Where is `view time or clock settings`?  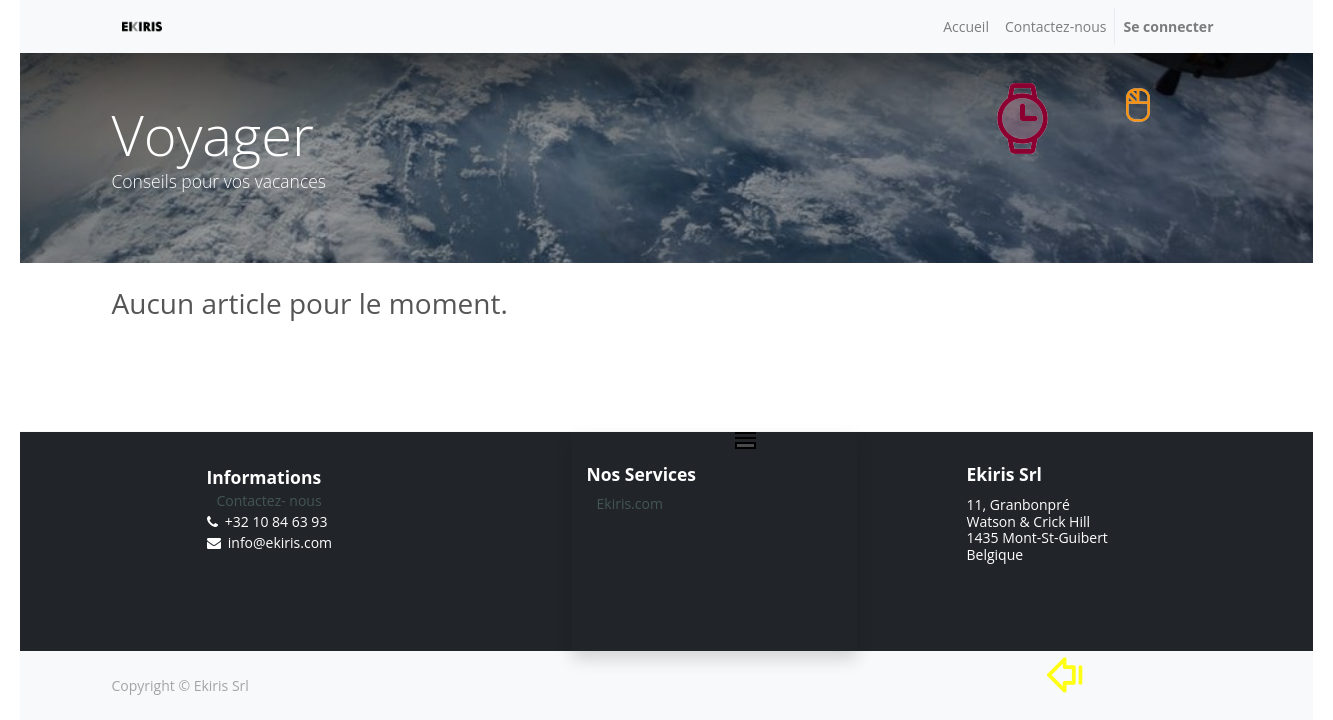
view time or clock settings is located at coordinates (1022, 118).